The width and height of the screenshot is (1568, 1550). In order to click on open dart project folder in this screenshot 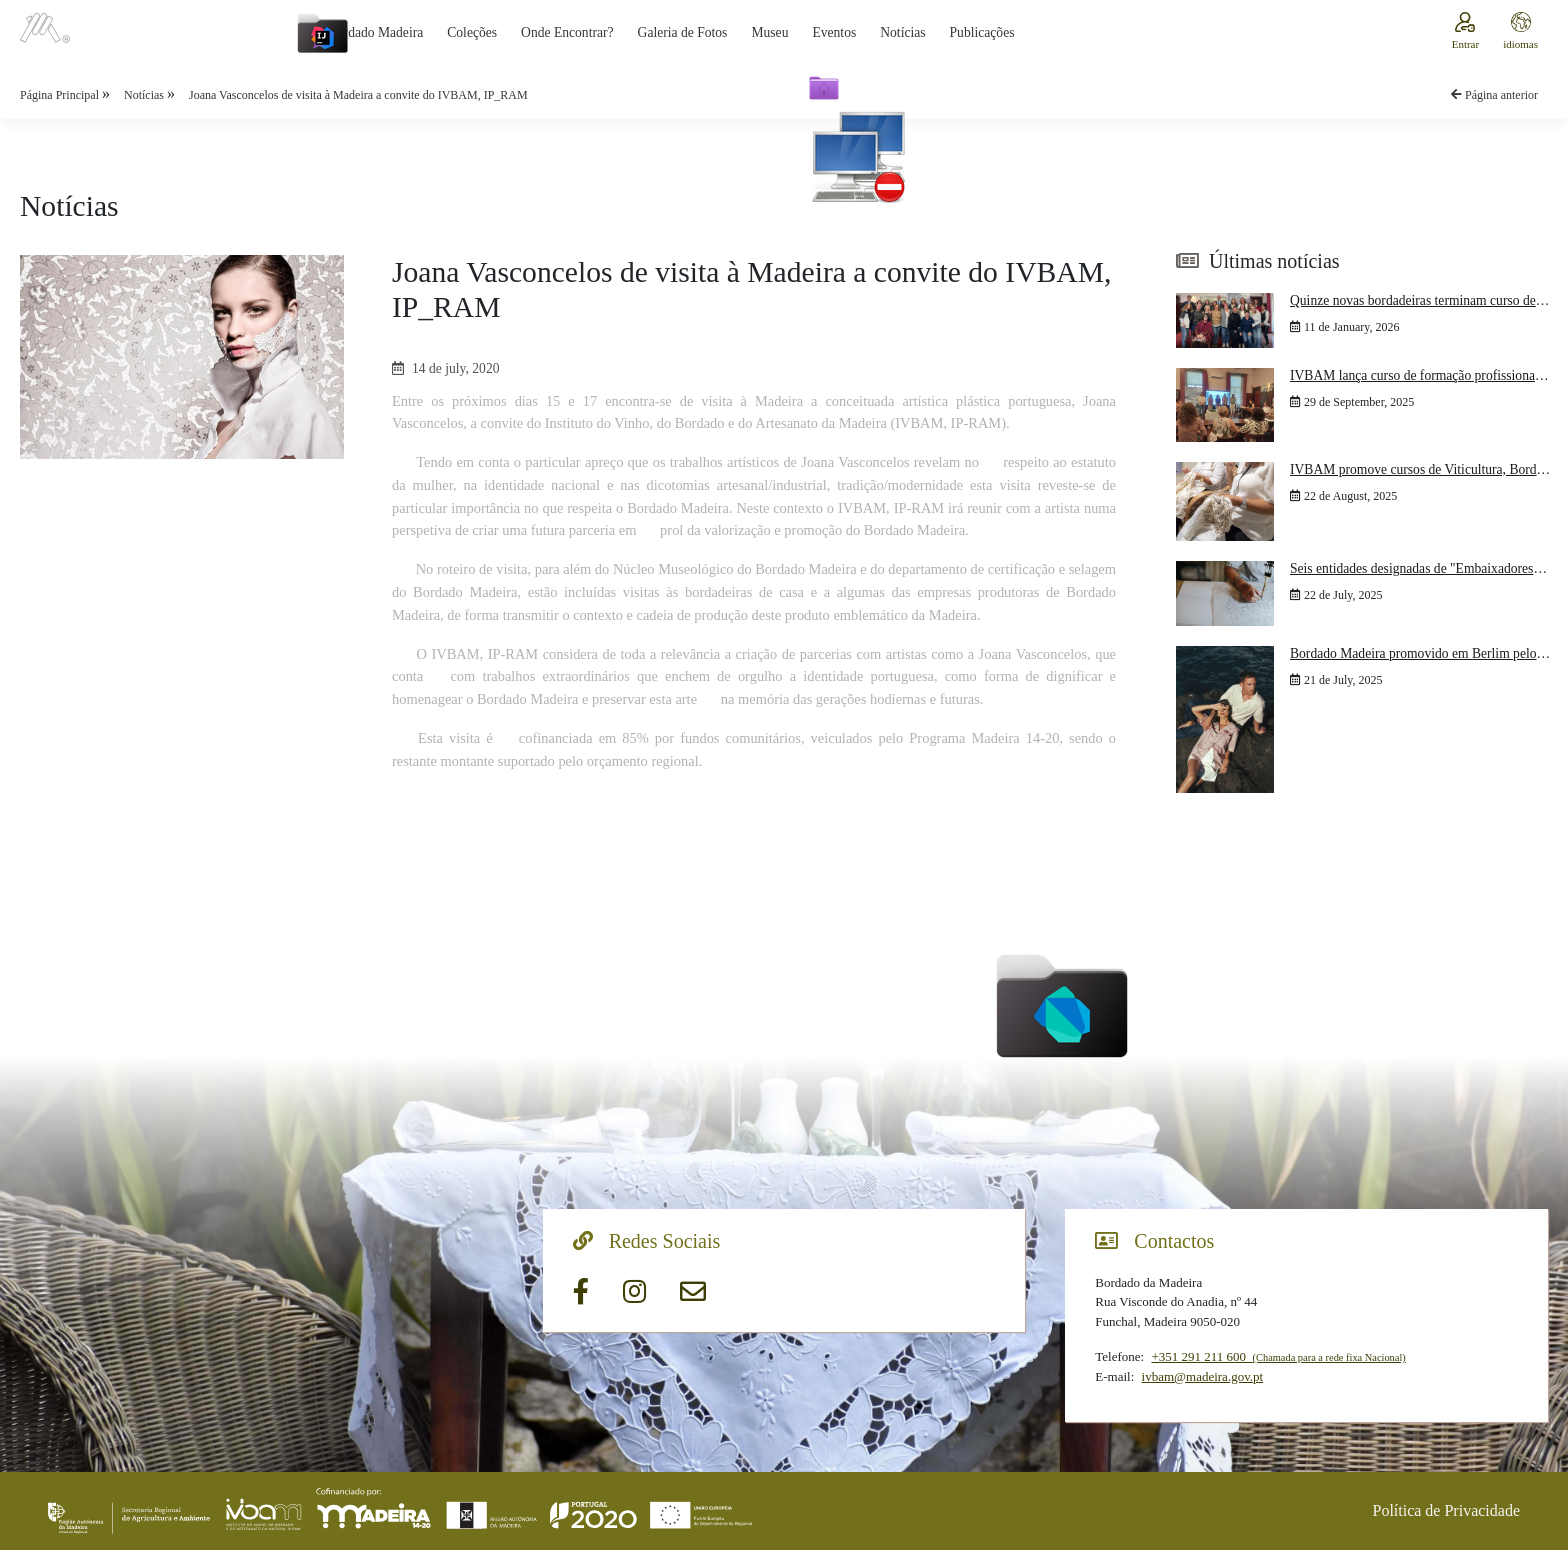, I will do `click(1061, 1009)`.